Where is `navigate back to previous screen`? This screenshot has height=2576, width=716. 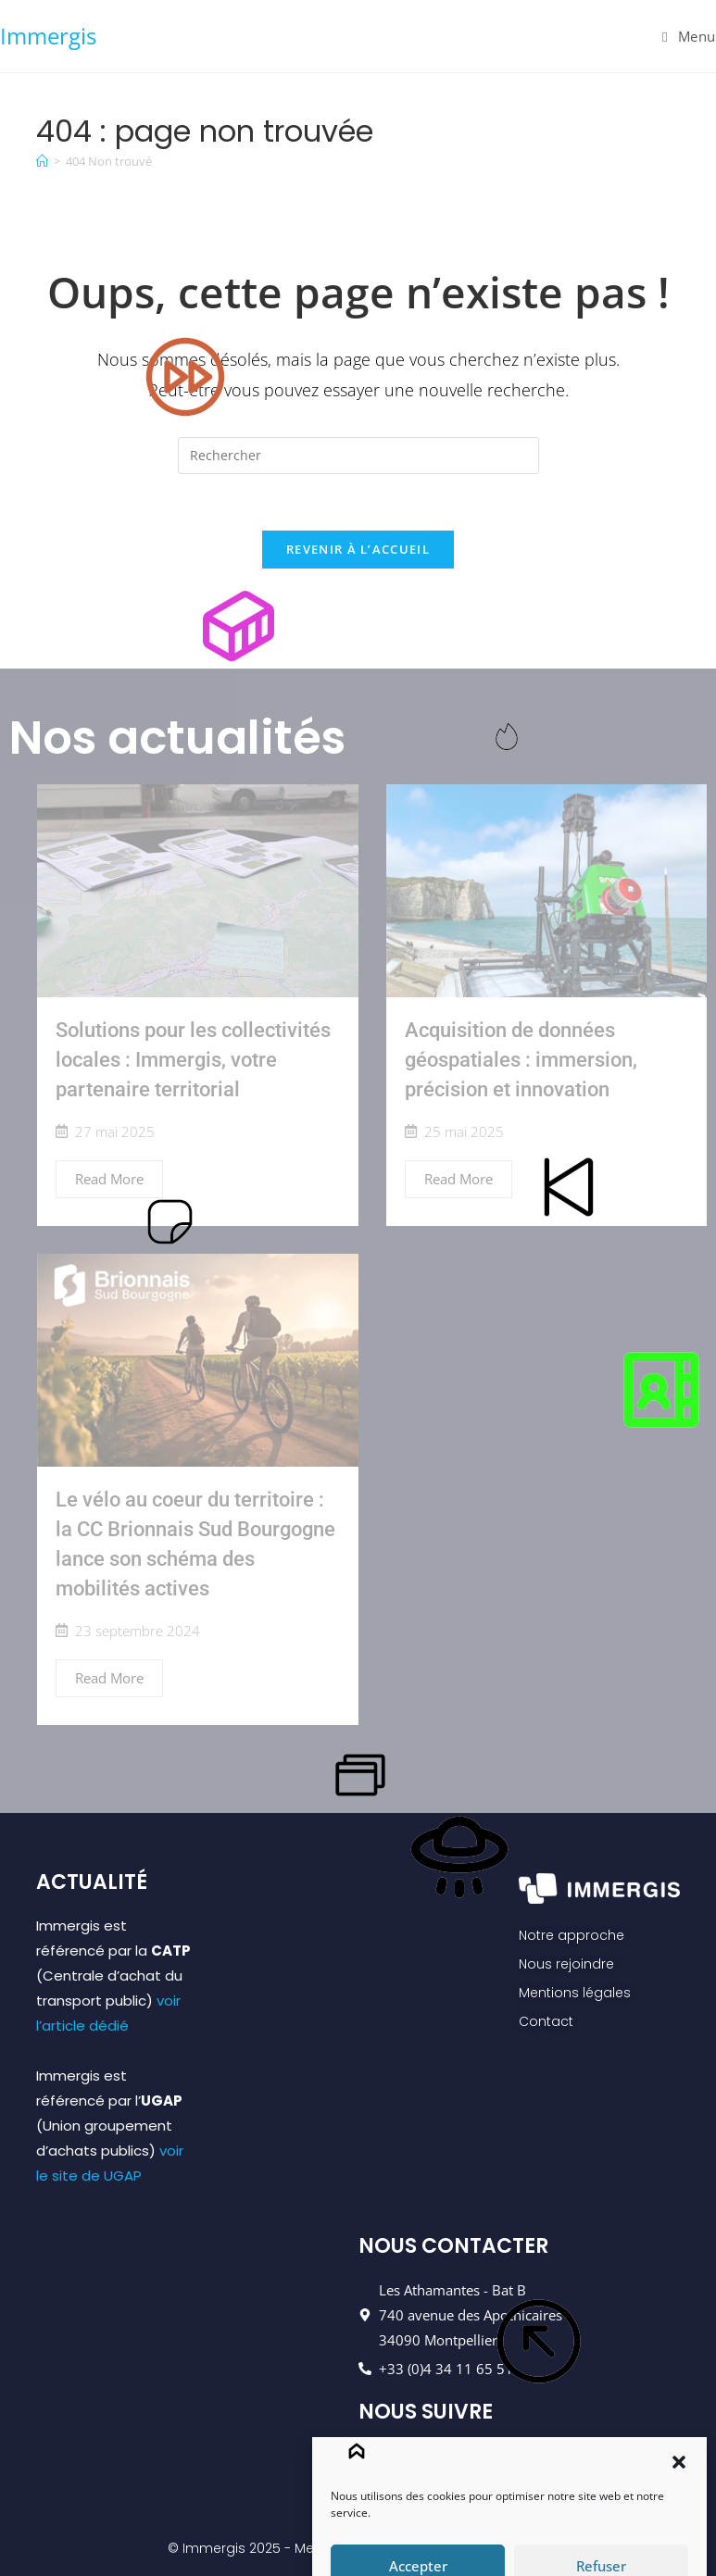
navigate back to previous screen is located at coordinates (538, 2341).